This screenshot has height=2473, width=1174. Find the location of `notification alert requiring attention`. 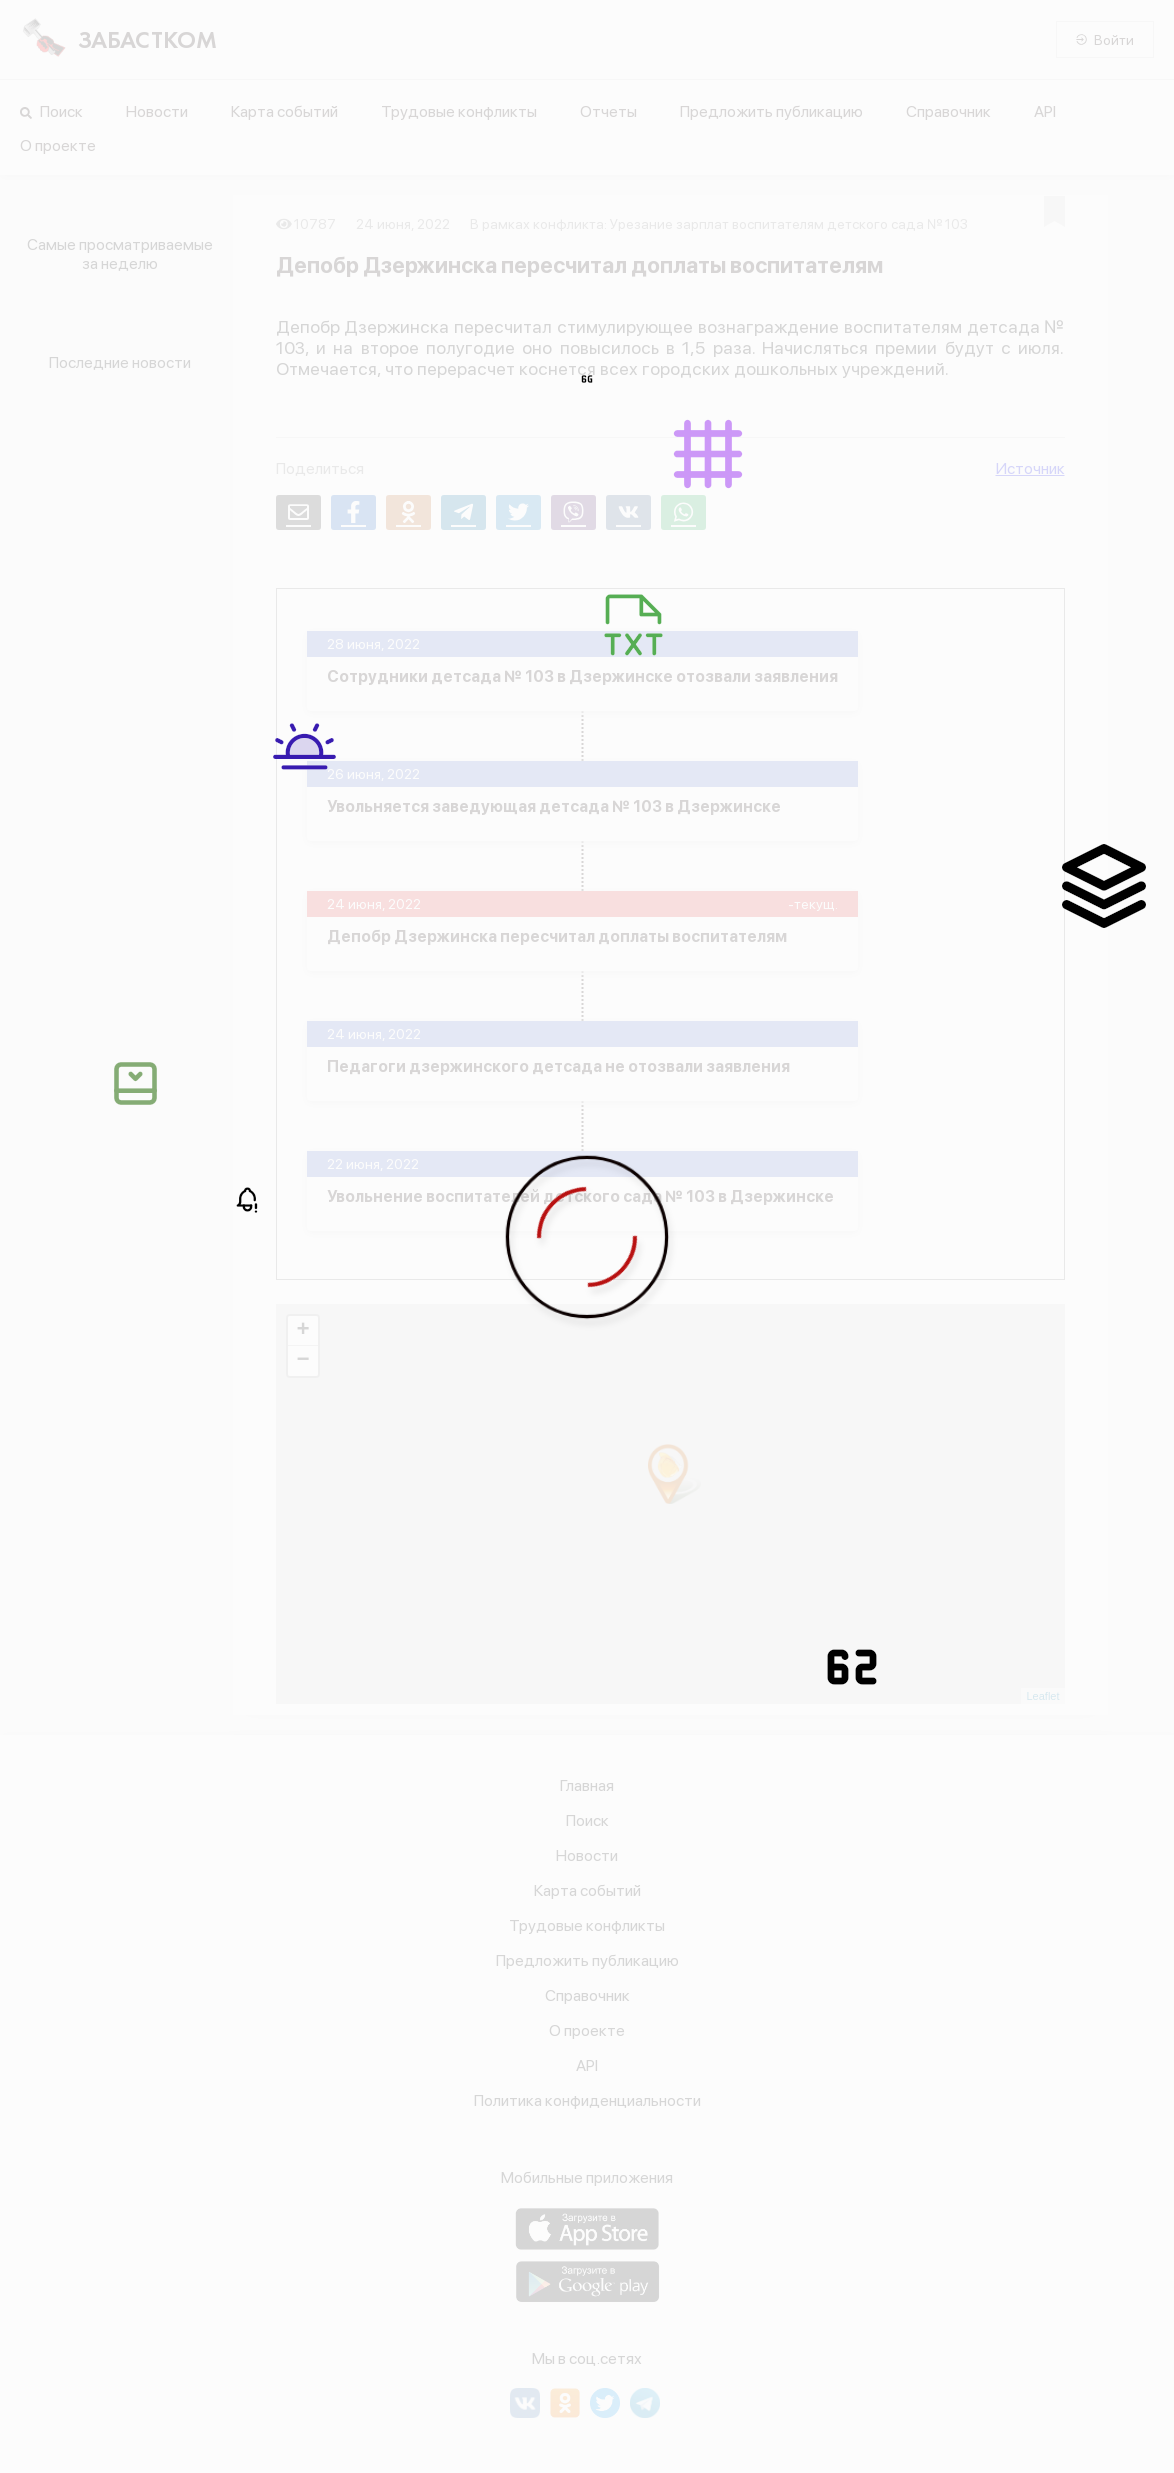

notification alert requiring attention is located at coordinates (247, 1199).